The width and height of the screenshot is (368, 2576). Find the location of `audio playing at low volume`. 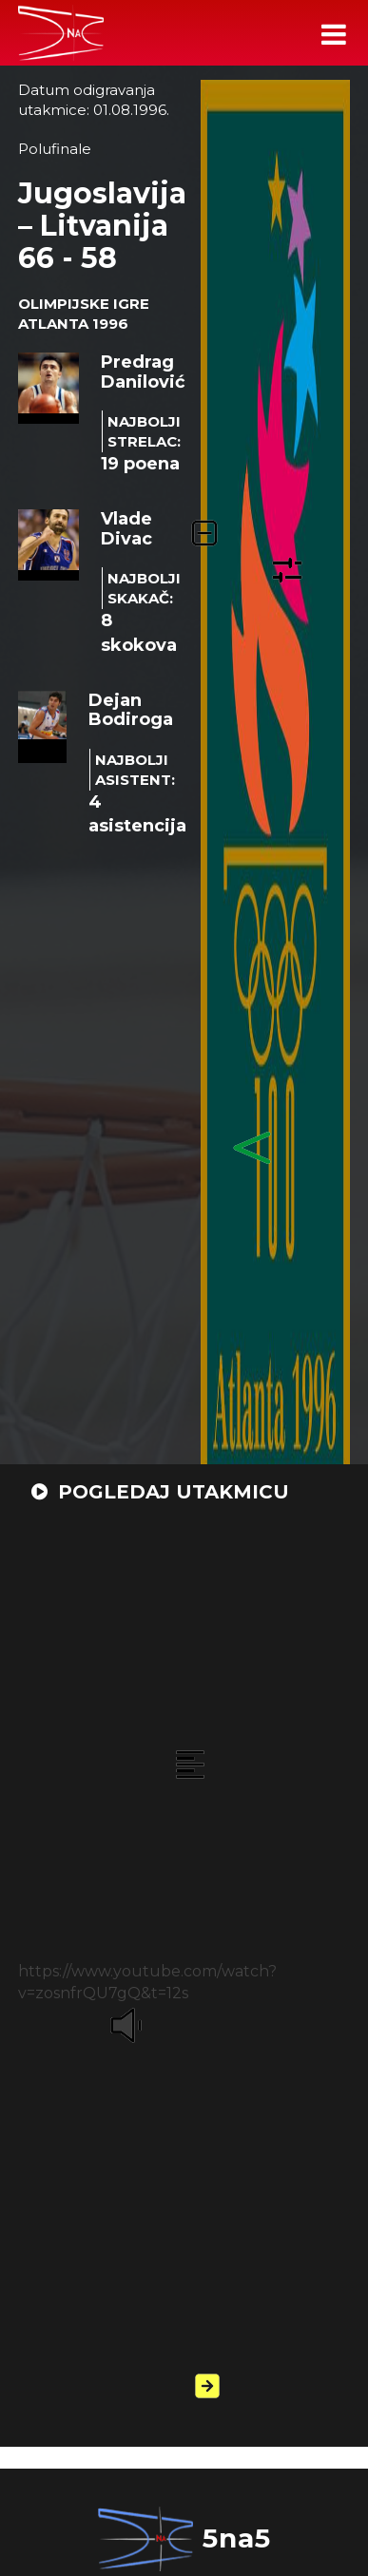

audio playing at low volume is located at coordinates (127, 2025).